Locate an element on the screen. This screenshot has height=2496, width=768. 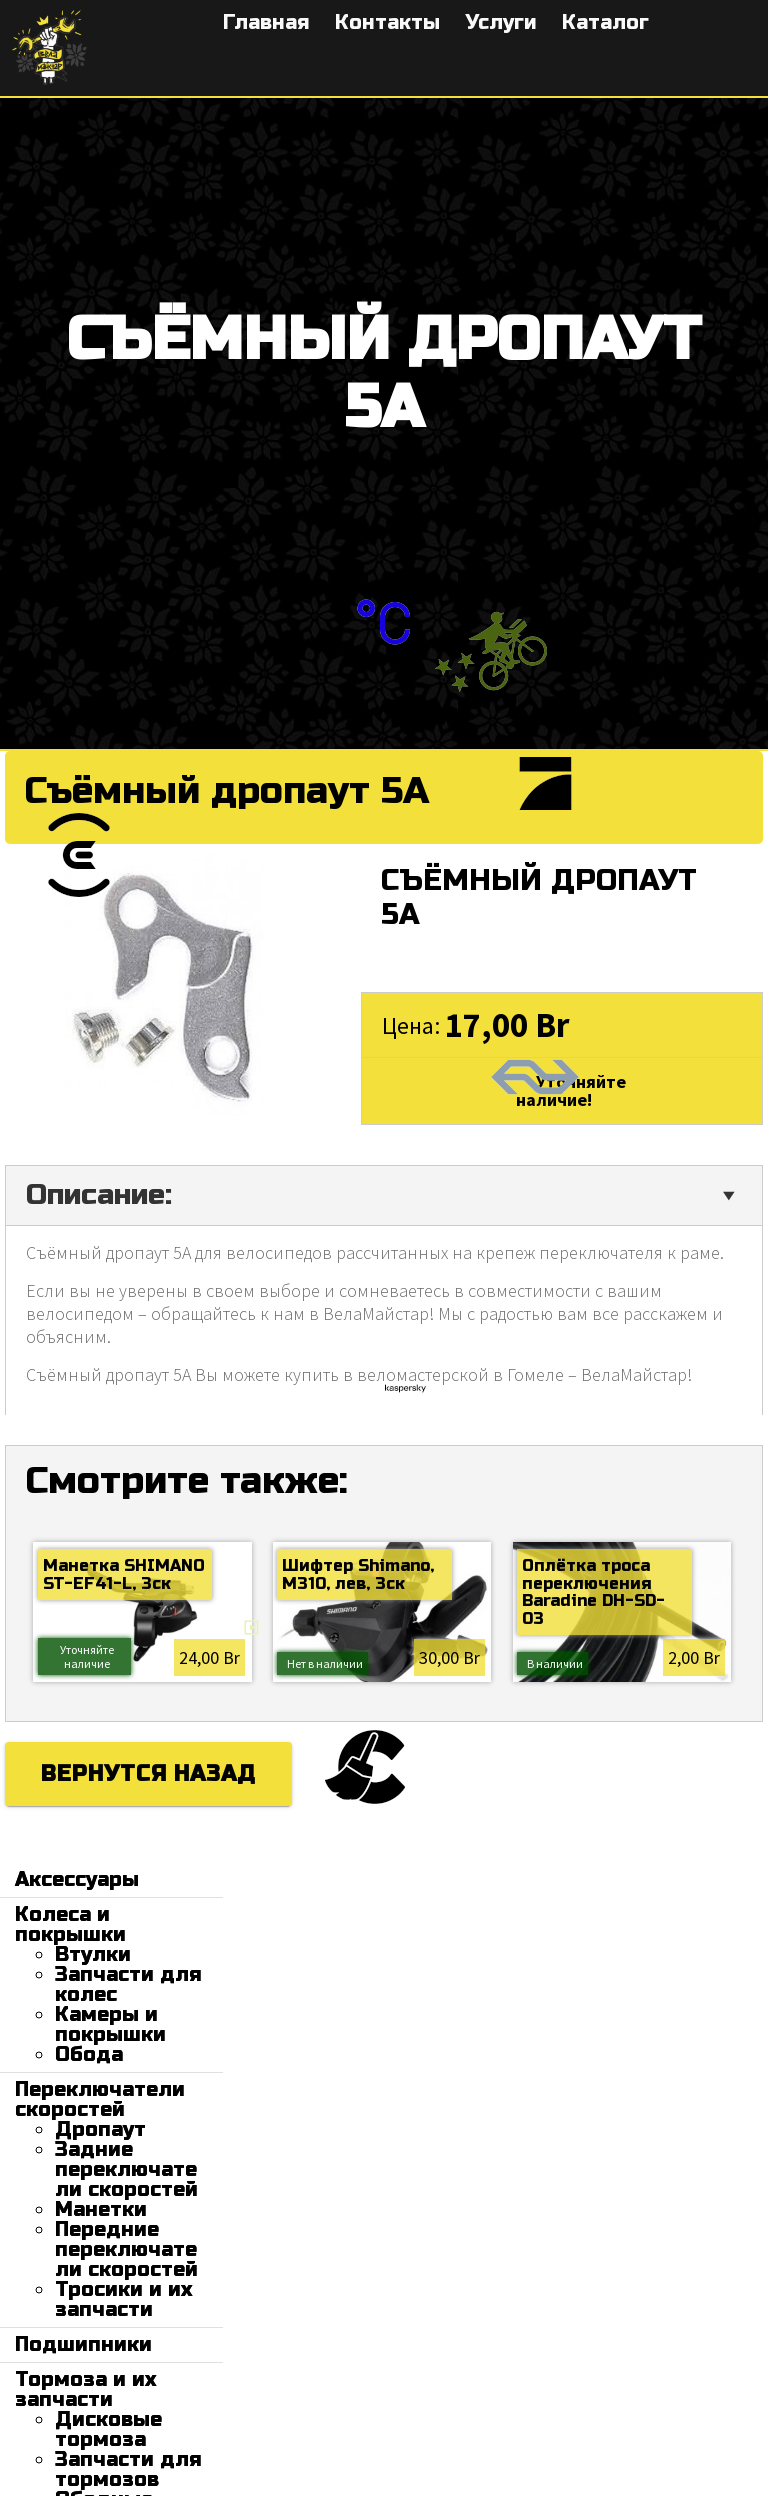
indicates temperature displayed in celsius is located at coordinates (385, 622).